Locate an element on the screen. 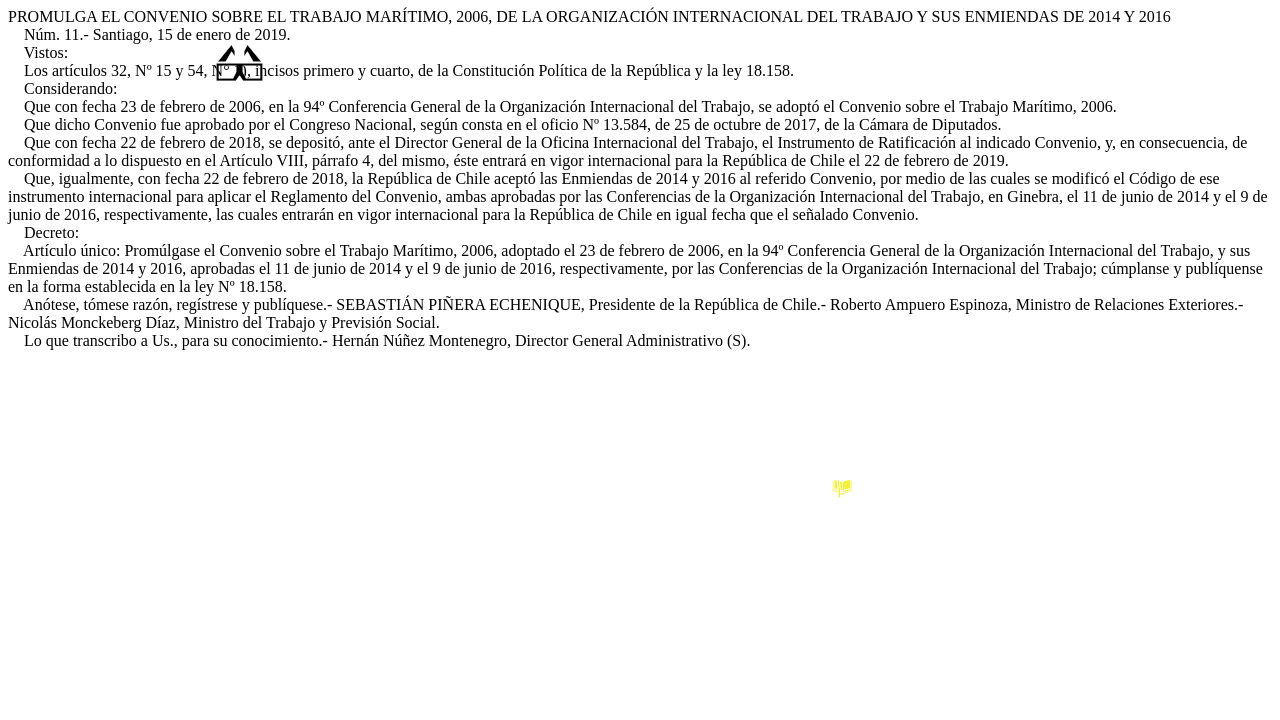  save current page as a bookmark is located at coordinates (842, 488).